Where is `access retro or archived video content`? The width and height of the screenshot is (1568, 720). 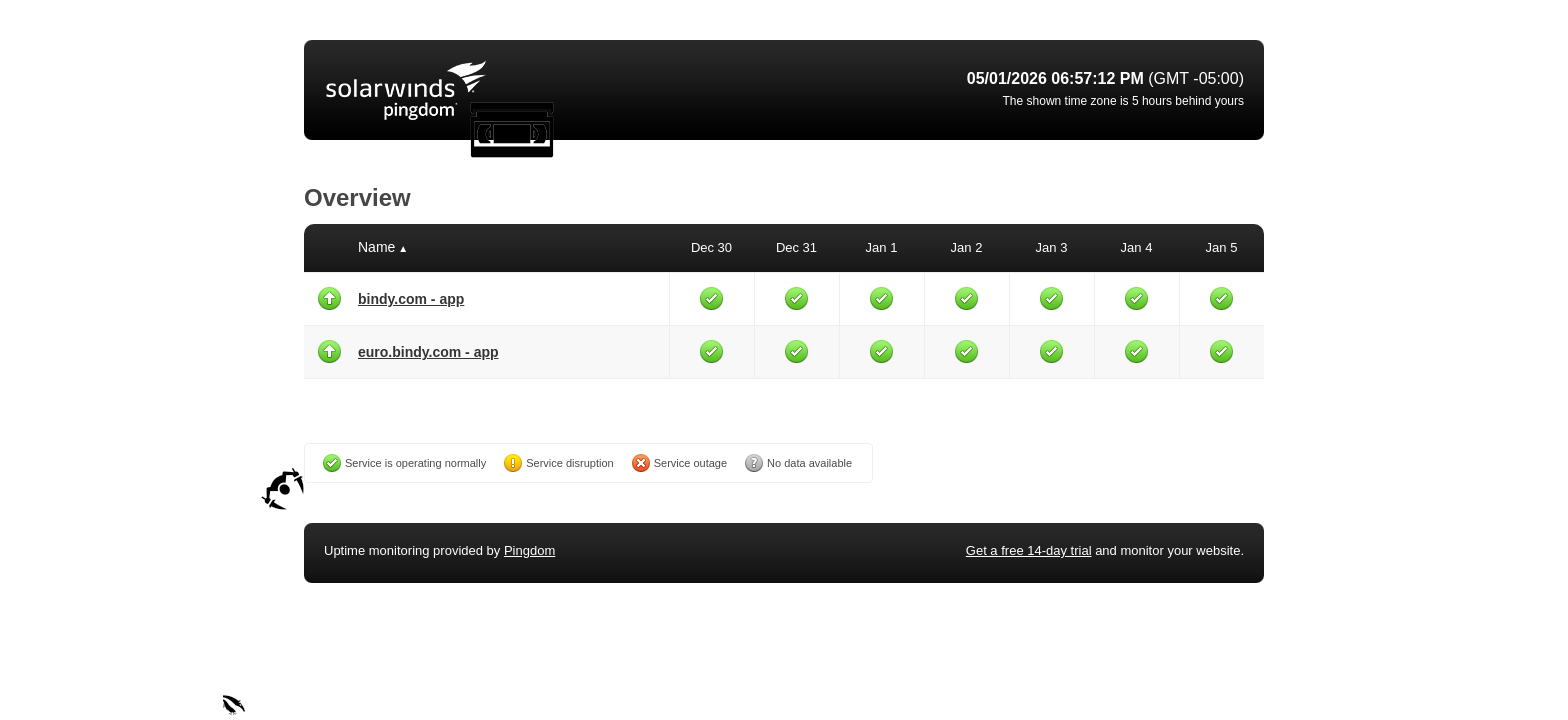
access retro or archived video content is located at coordinates (512, 132).